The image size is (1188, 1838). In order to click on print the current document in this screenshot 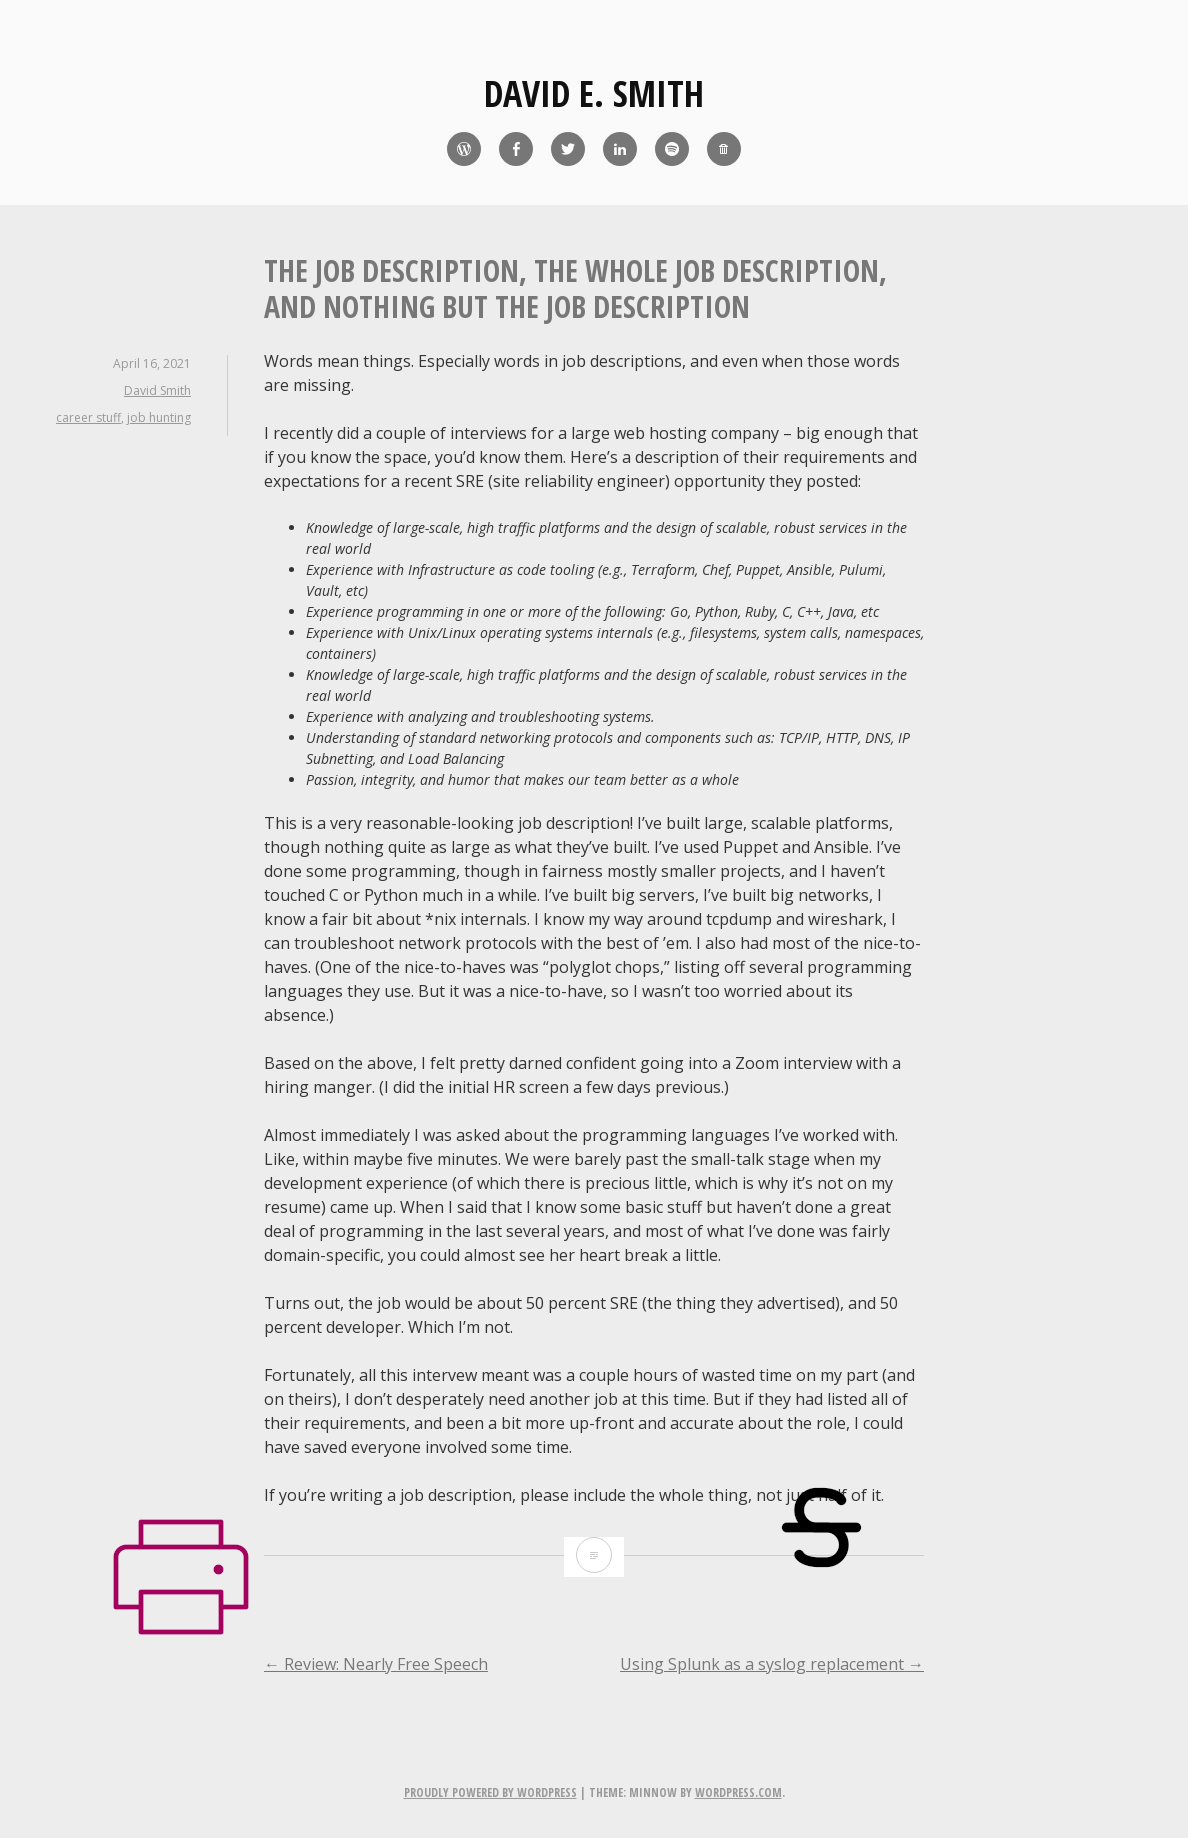, I will do `click(181, 1577)`.